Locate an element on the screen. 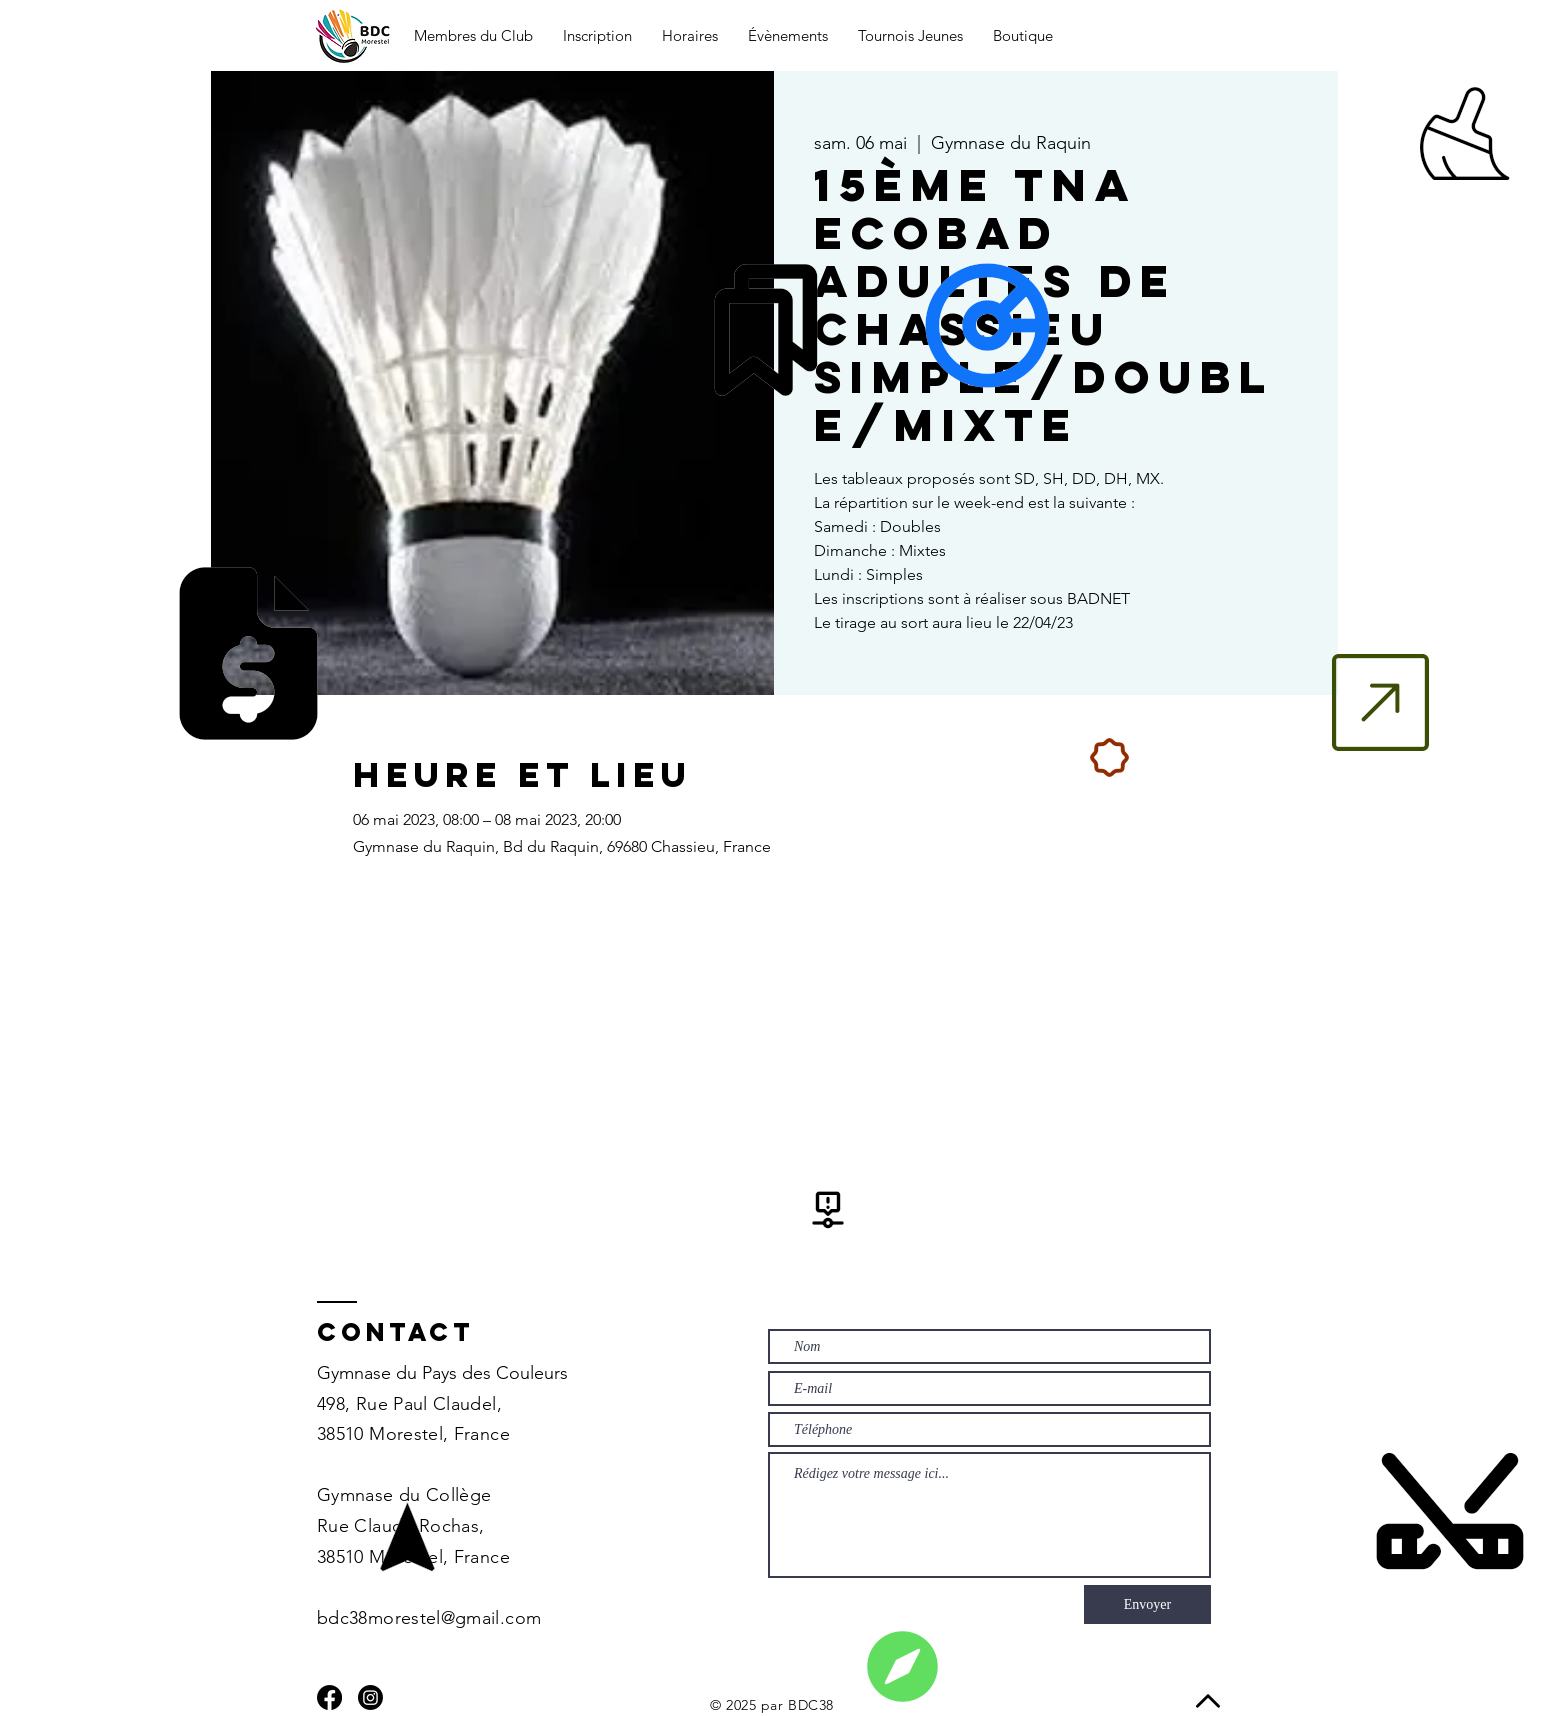 The width and height of the screenshot is (1548, 1716). open link in new window is located at coordinates (1380, 702).